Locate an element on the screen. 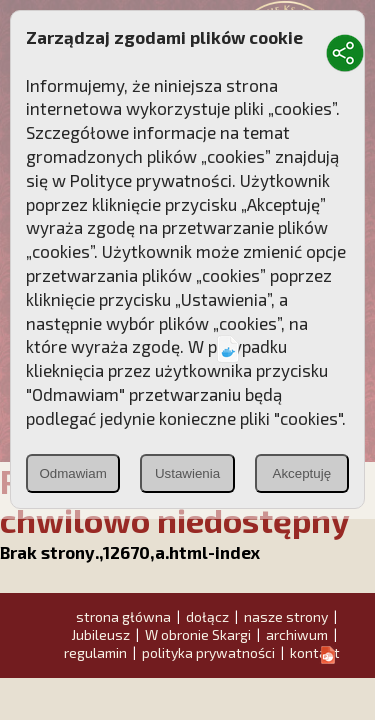 The image size is (375, 720). indicates a shared file or folder is located at coordinates (345, 53).